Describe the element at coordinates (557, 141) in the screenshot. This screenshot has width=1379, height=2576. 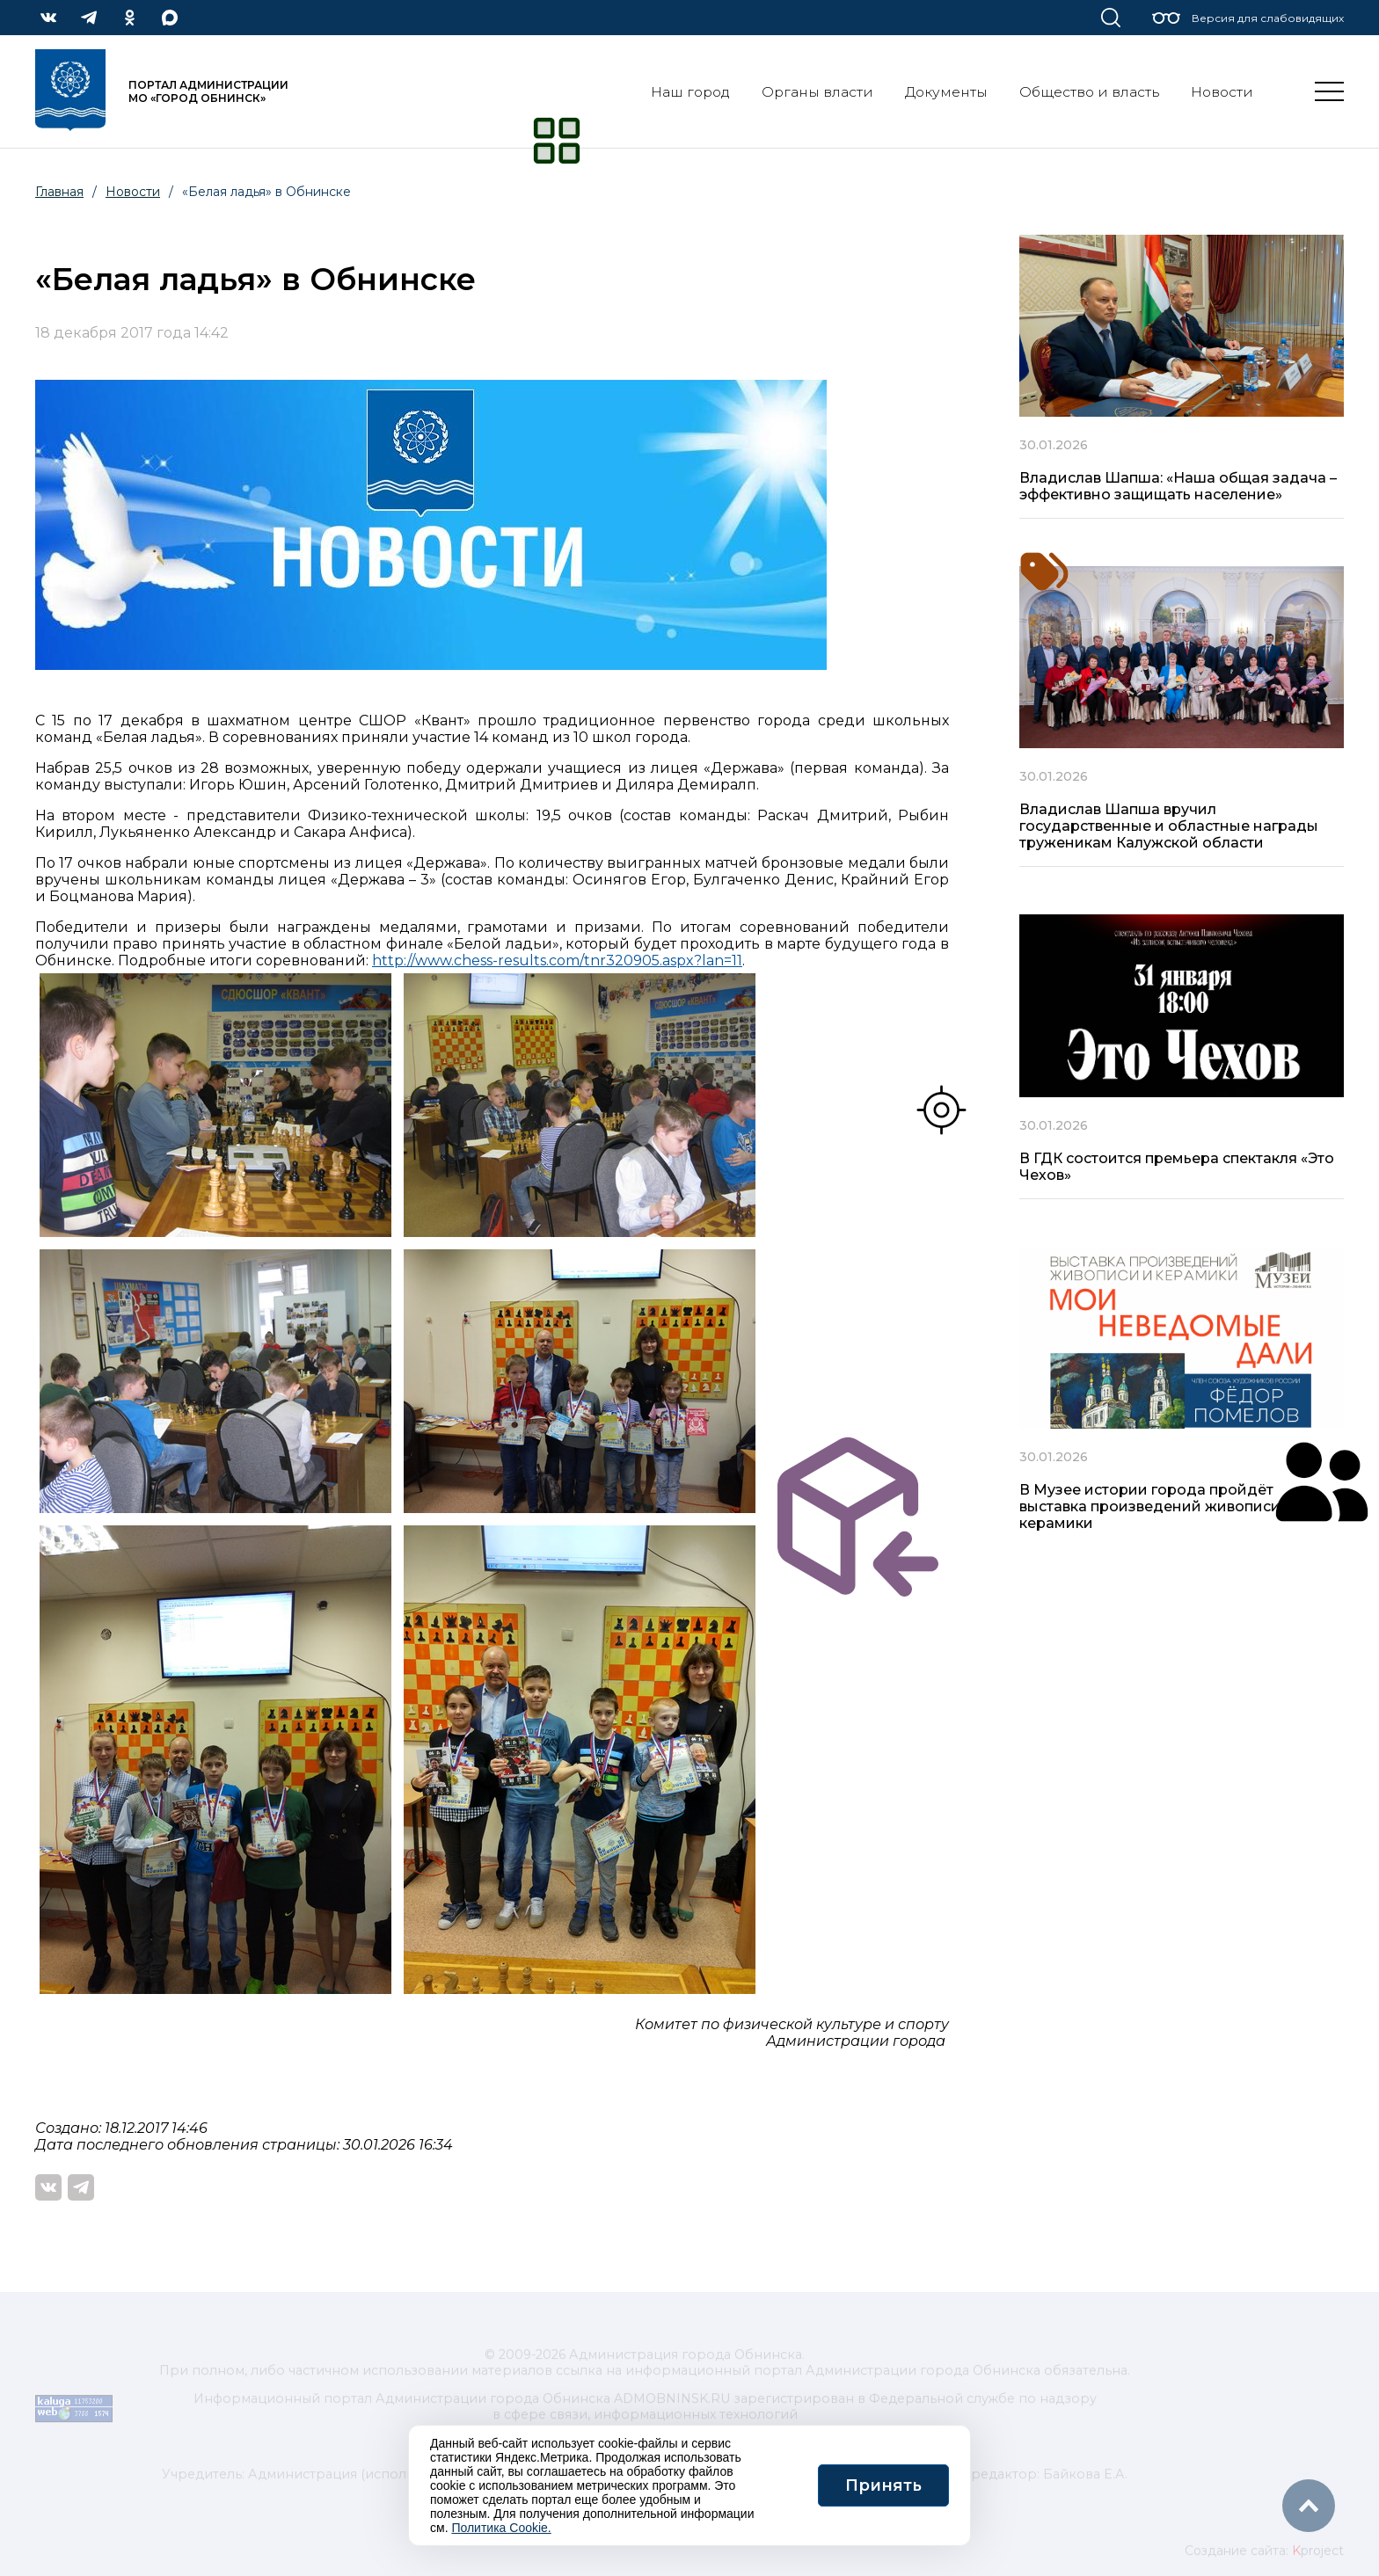
I see `view all apps or applications` at that location.